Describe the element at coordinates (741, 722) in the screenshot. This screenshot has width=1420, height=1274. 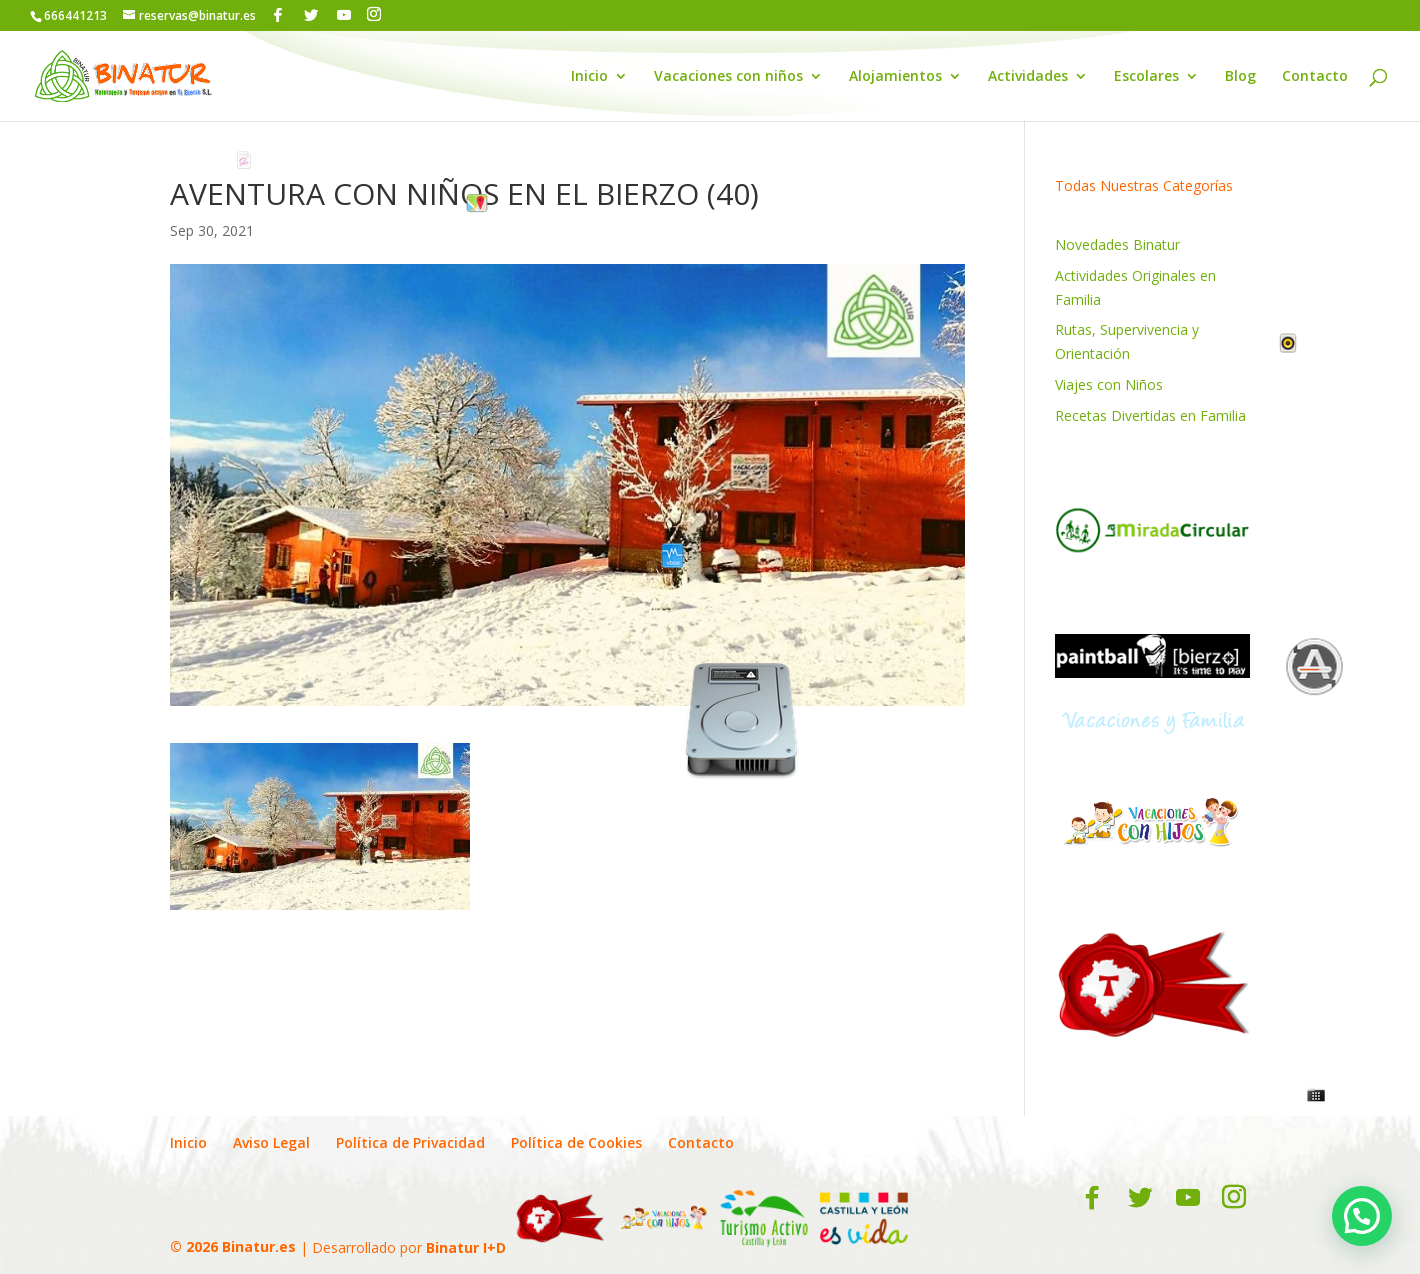
I see `indicates an internal storage drive` at that location.